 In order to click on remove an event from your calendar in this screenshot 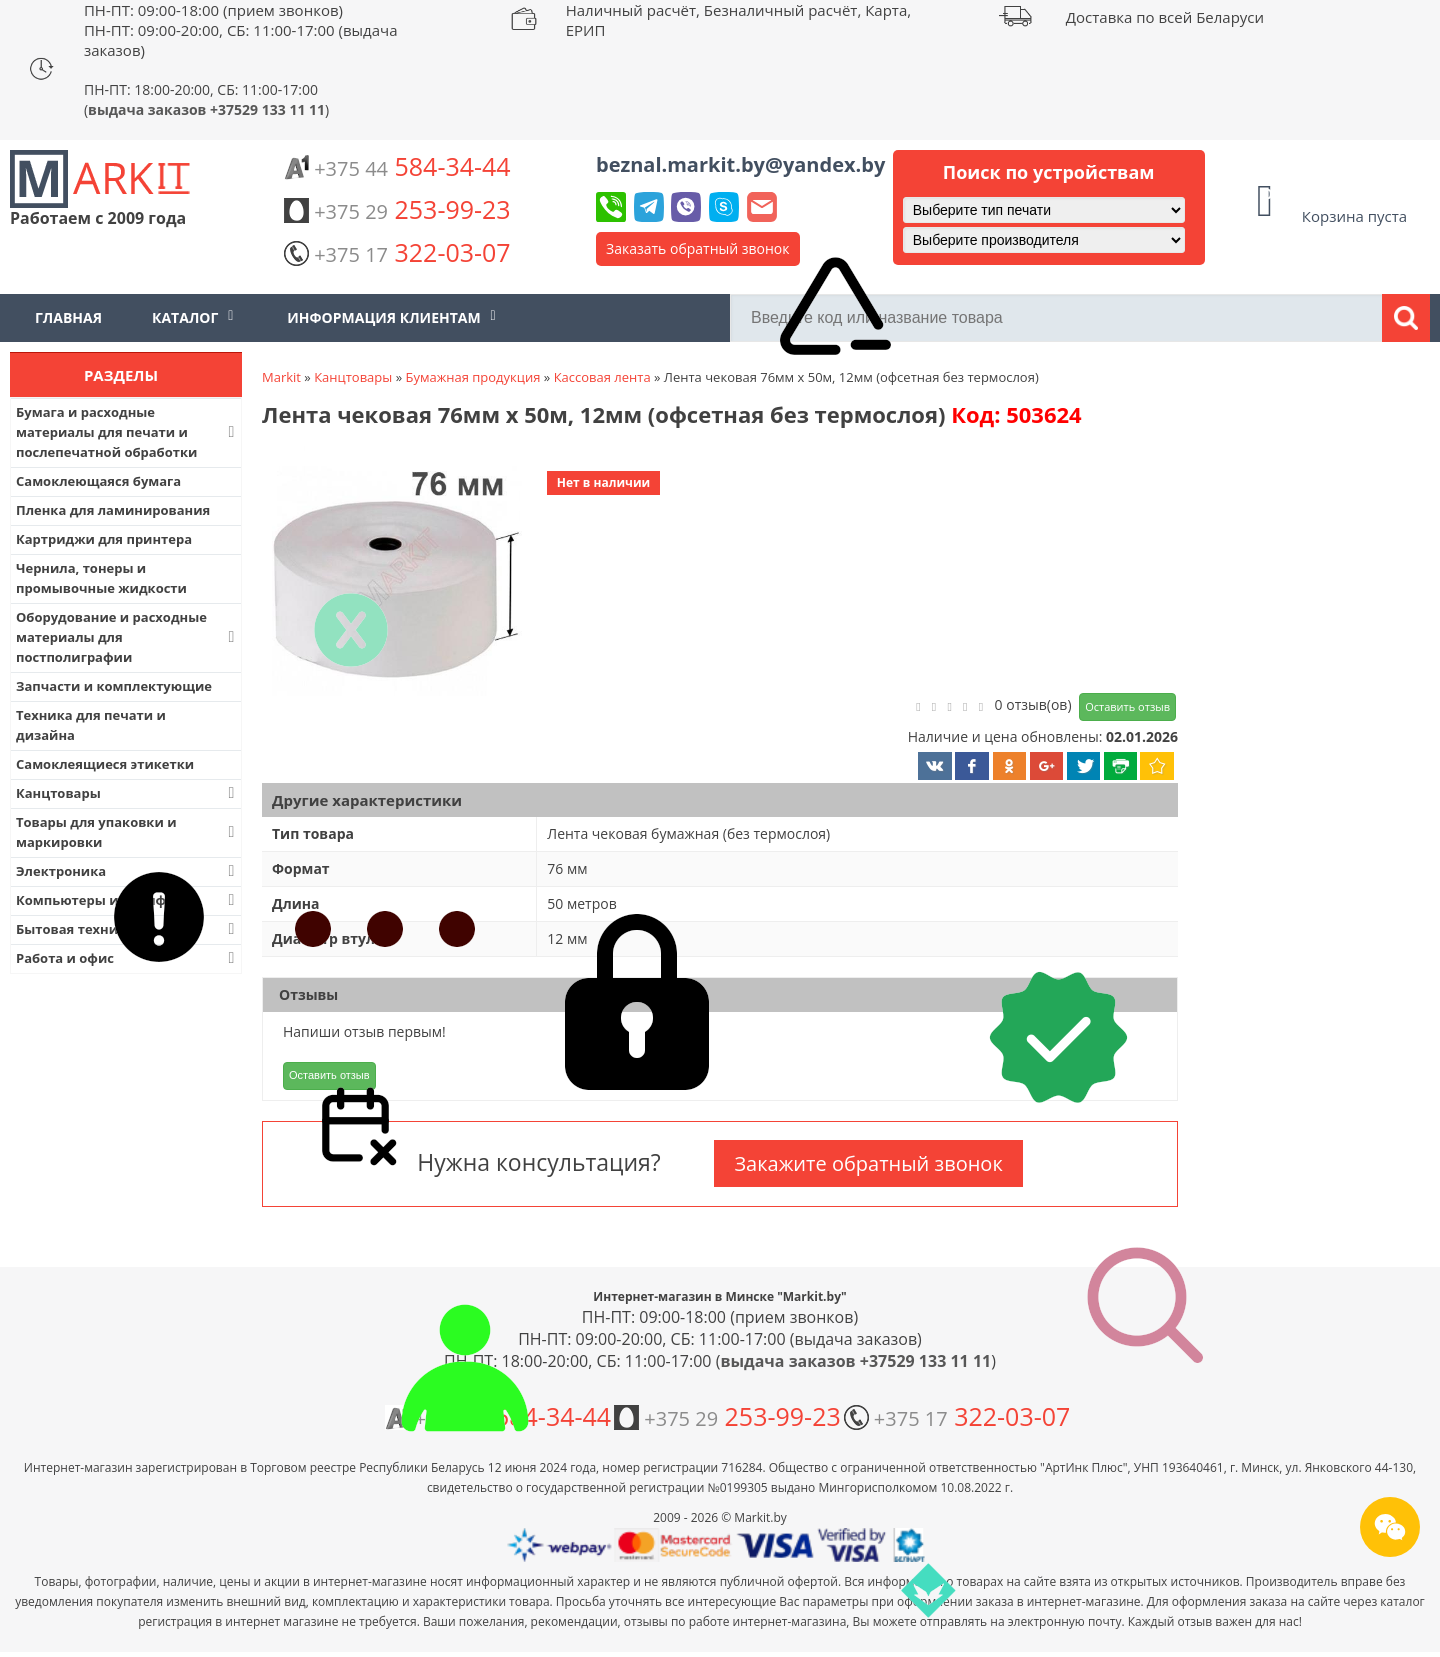, I will do `click(355, 1124)`.